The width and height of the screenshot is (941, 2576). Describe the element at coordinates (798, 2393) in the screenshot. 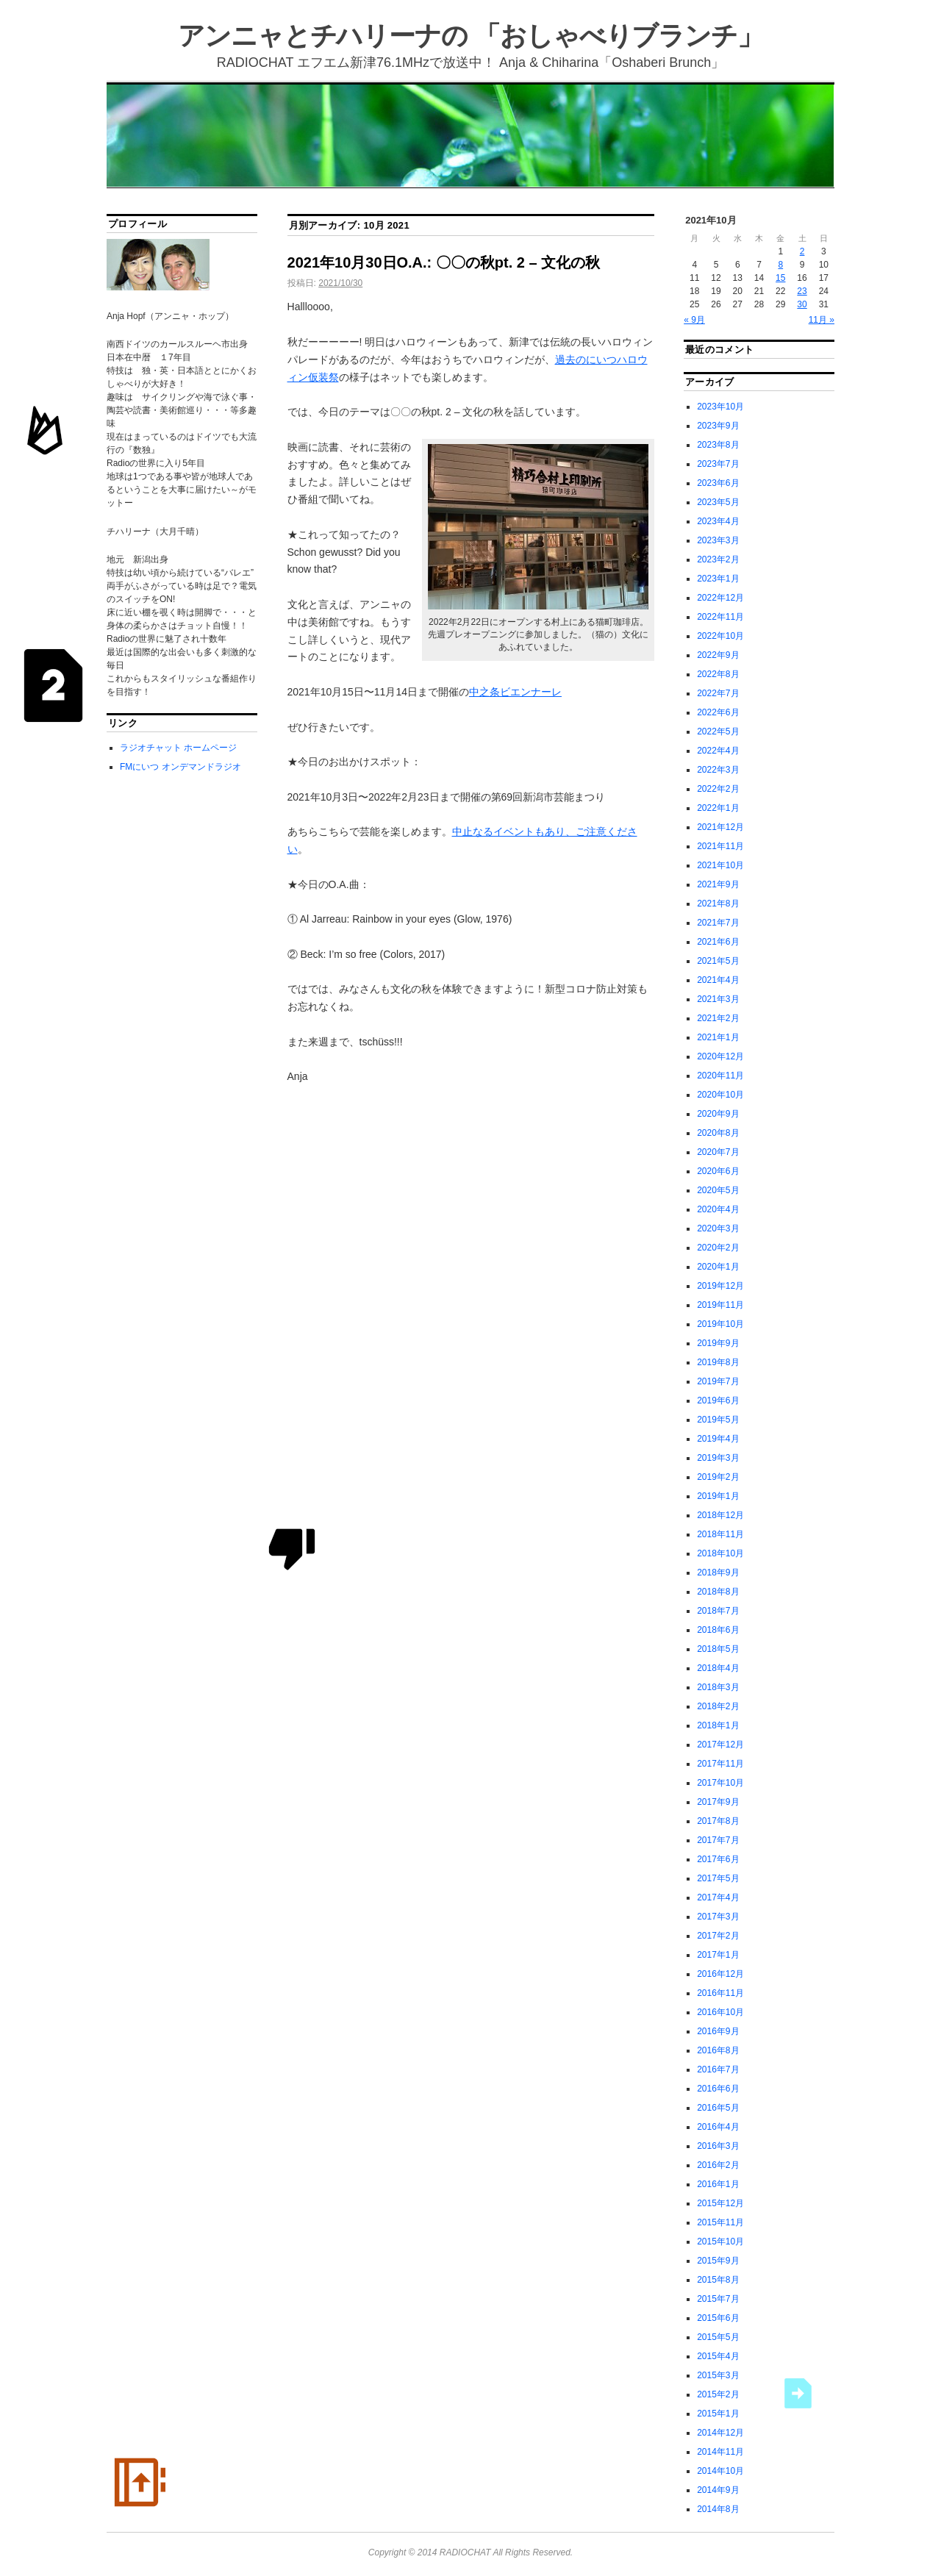

I see `transfer or export a file` at that location.